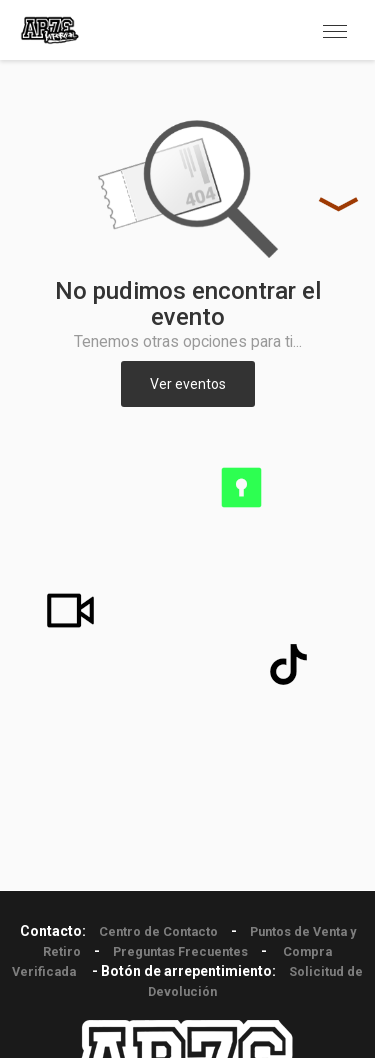 This screenshot has width=375, height=1058. What do you see at coordinates (338, 203) in the screenshot?
I see `expand content or reveal more options` at bounding box center [338, 203].